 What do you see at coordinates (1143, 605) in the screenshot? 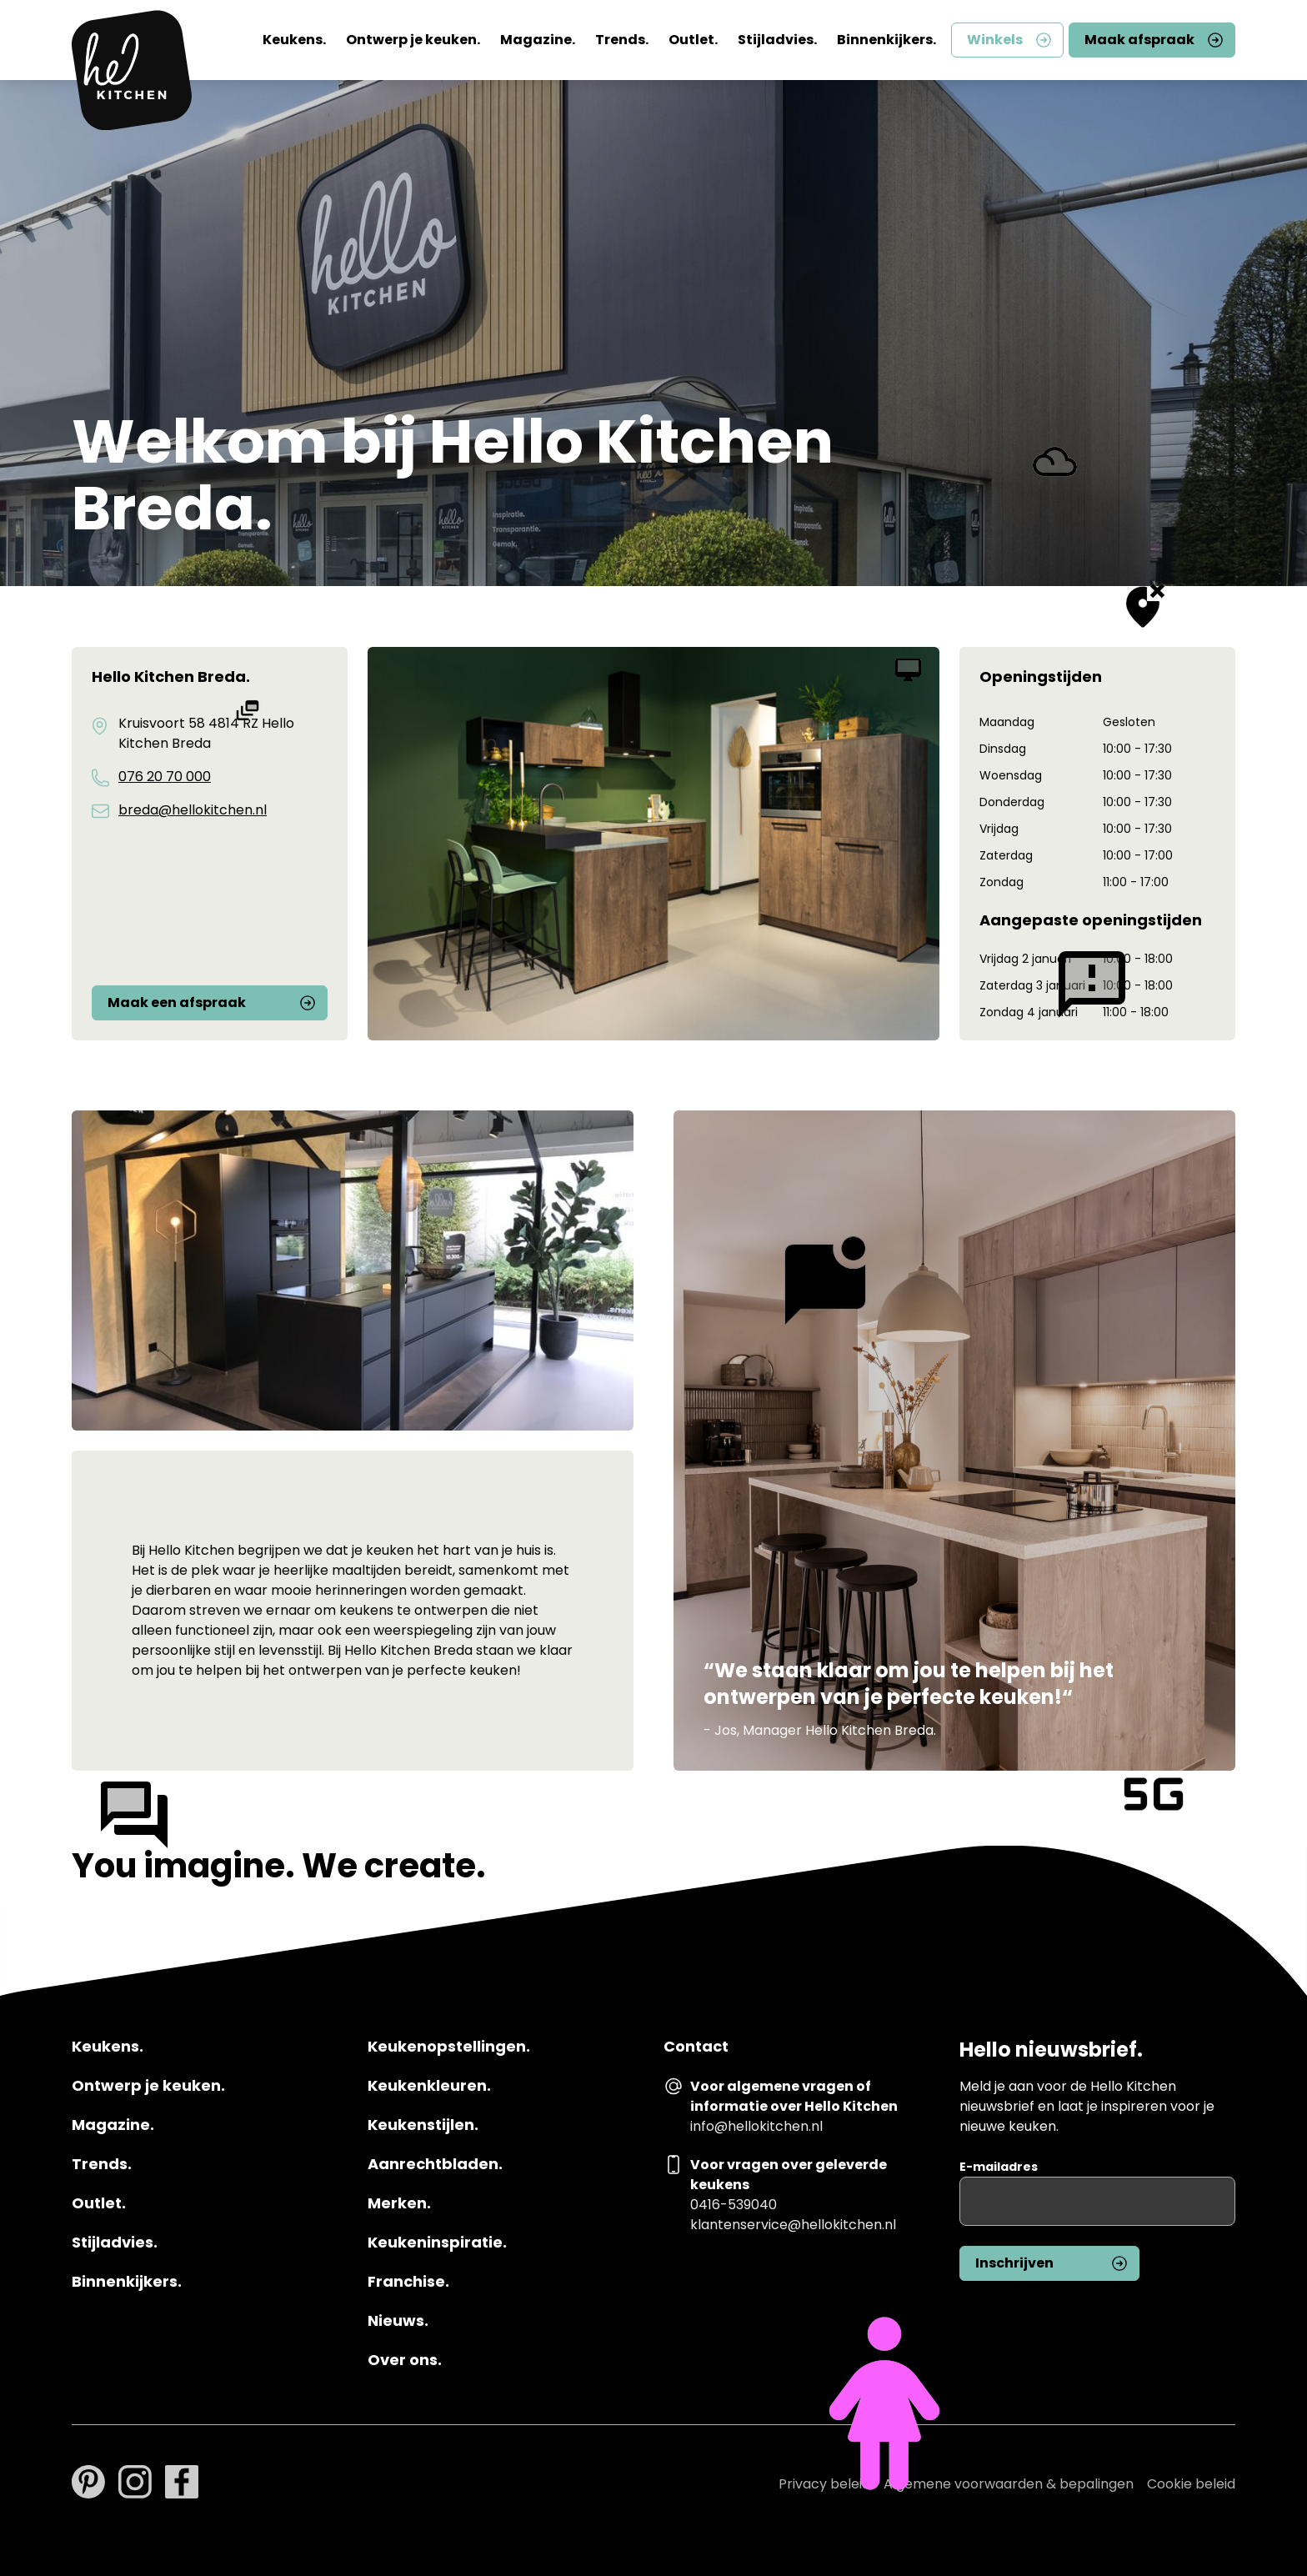
I see `remove a saved location` at bounding box center [1143, 605].